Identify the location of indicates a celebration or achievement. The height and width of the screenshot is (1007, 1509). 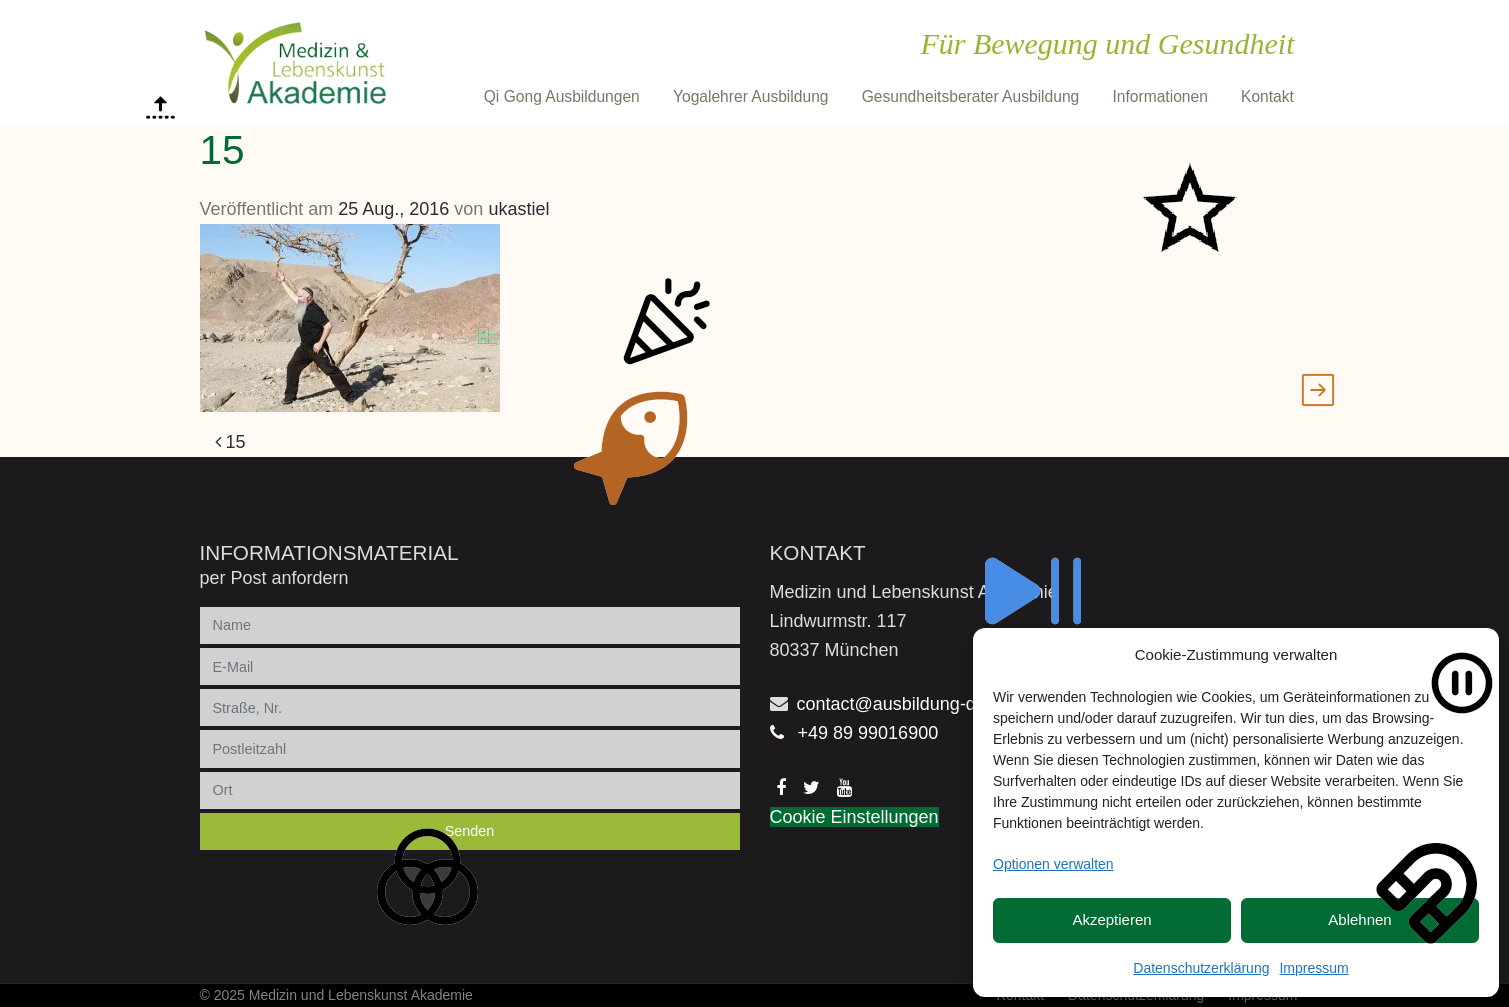
(662, 326).